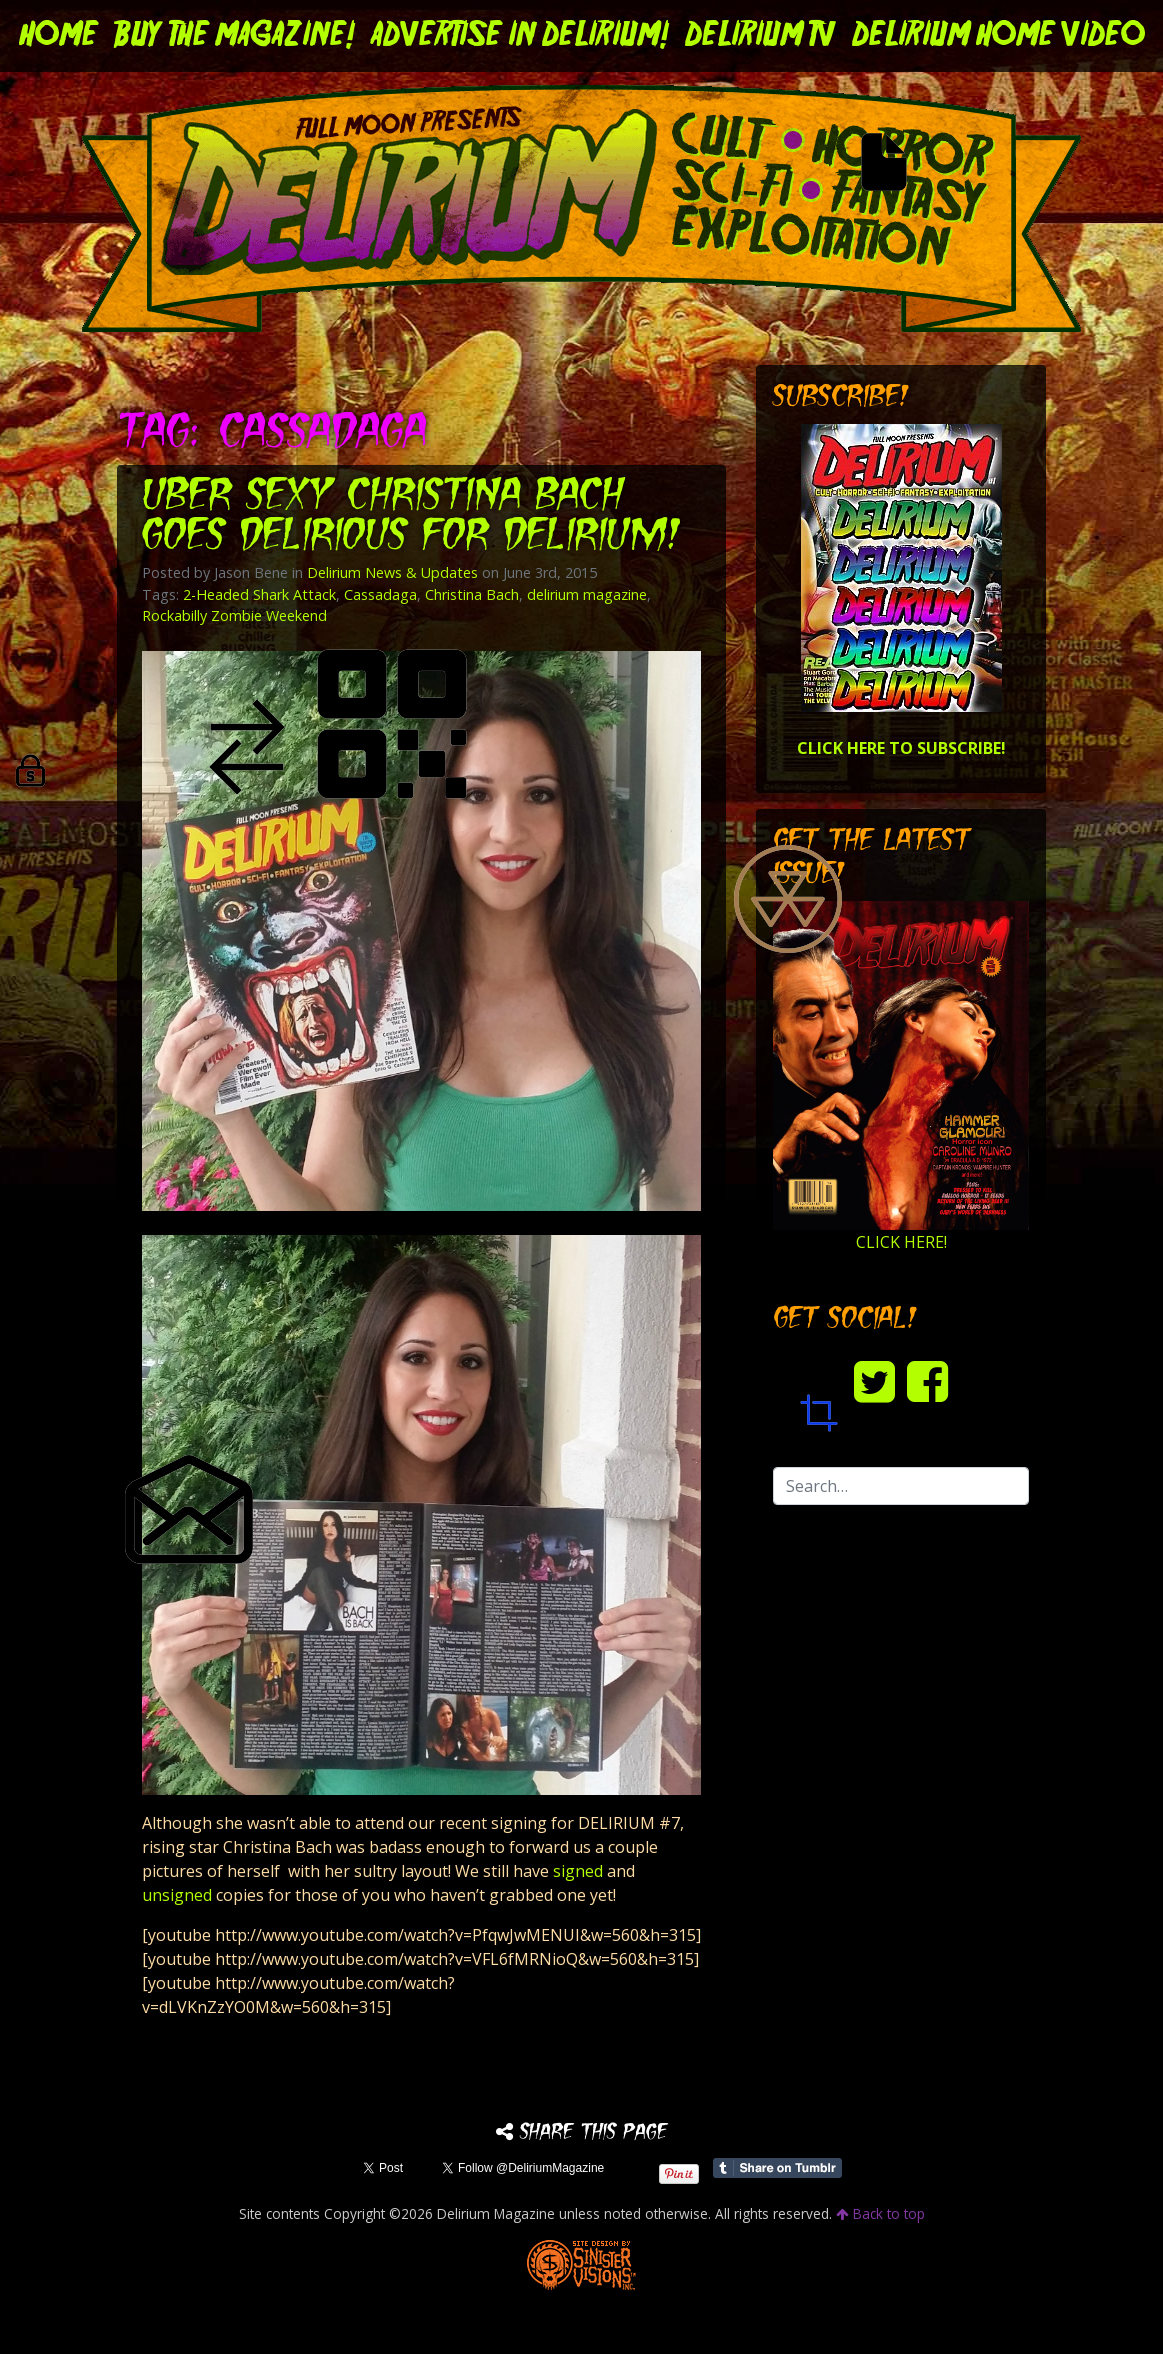  I want to click on view an opened or read email, so click(189, 1509).